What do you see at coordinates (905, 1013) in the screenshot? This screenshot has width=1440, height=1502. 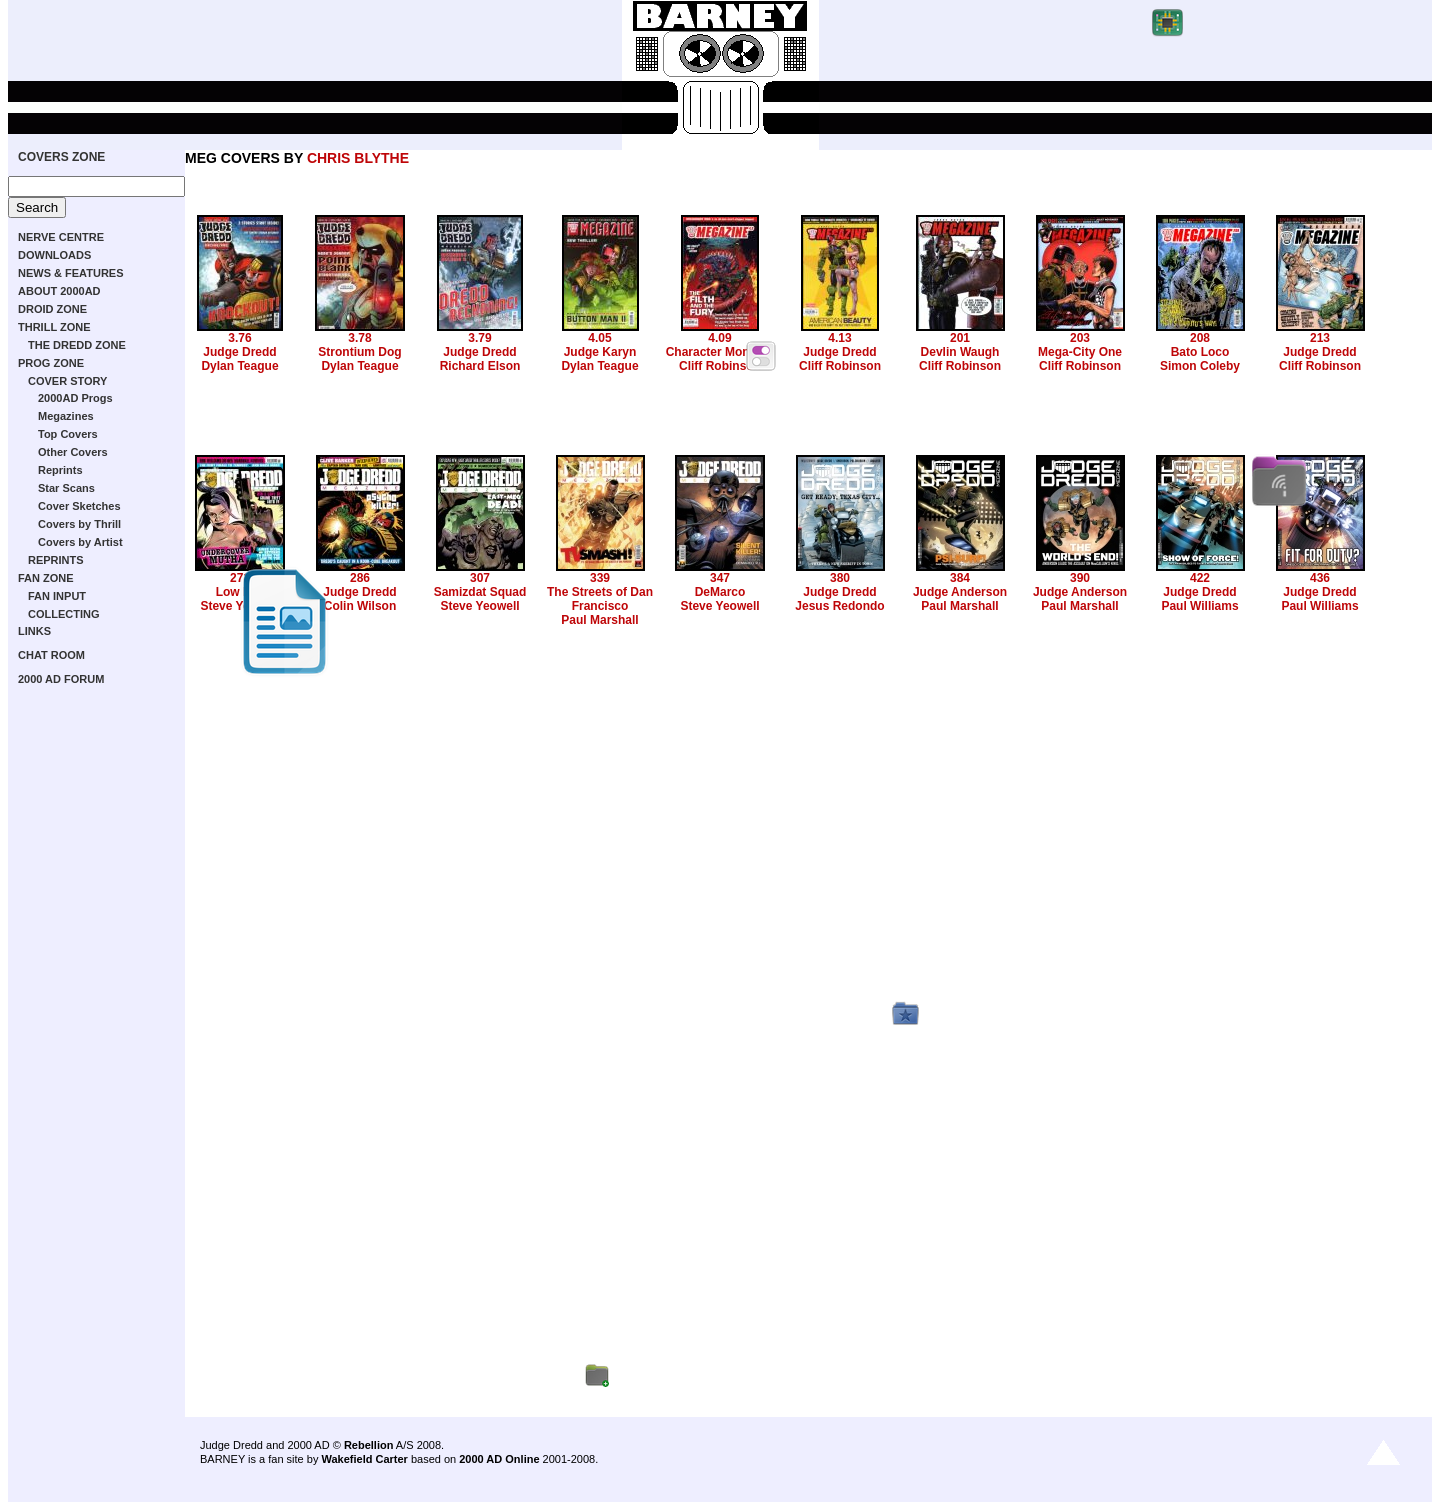 I see `access your favorites folder in the media library` at bounding box center [905, 1013].